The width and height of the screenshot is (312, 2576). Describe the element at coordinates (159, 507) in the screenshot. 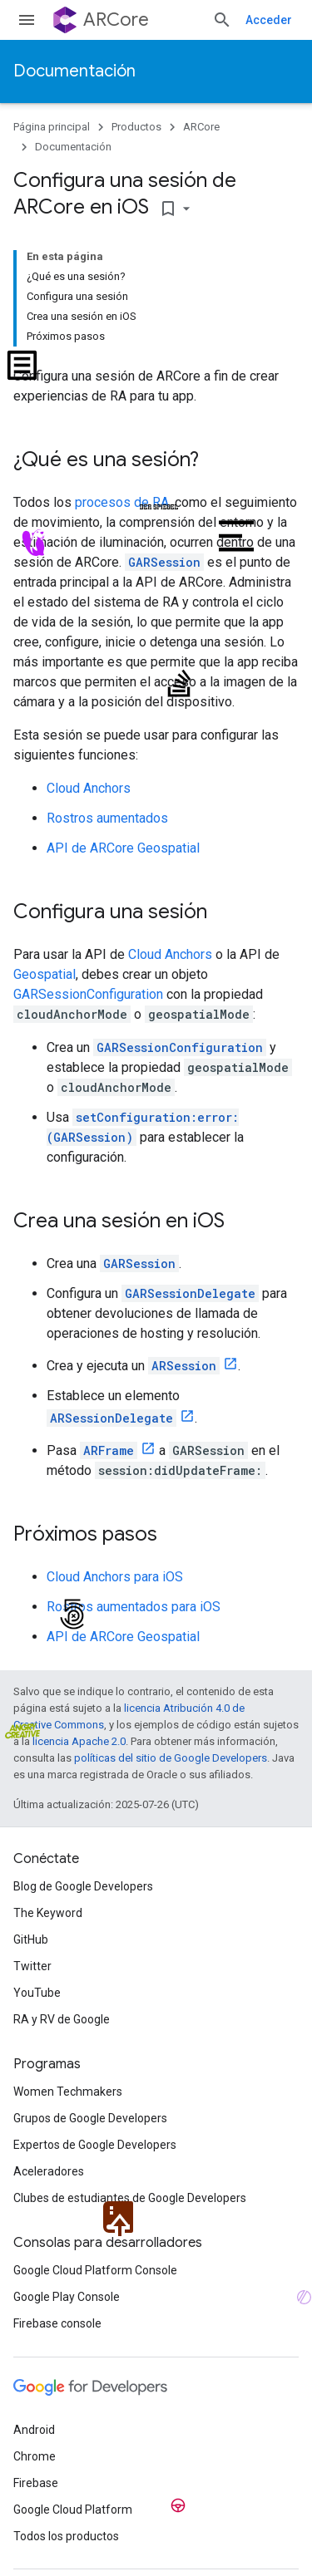

I see `visit Der Spiegel news website` at that location.